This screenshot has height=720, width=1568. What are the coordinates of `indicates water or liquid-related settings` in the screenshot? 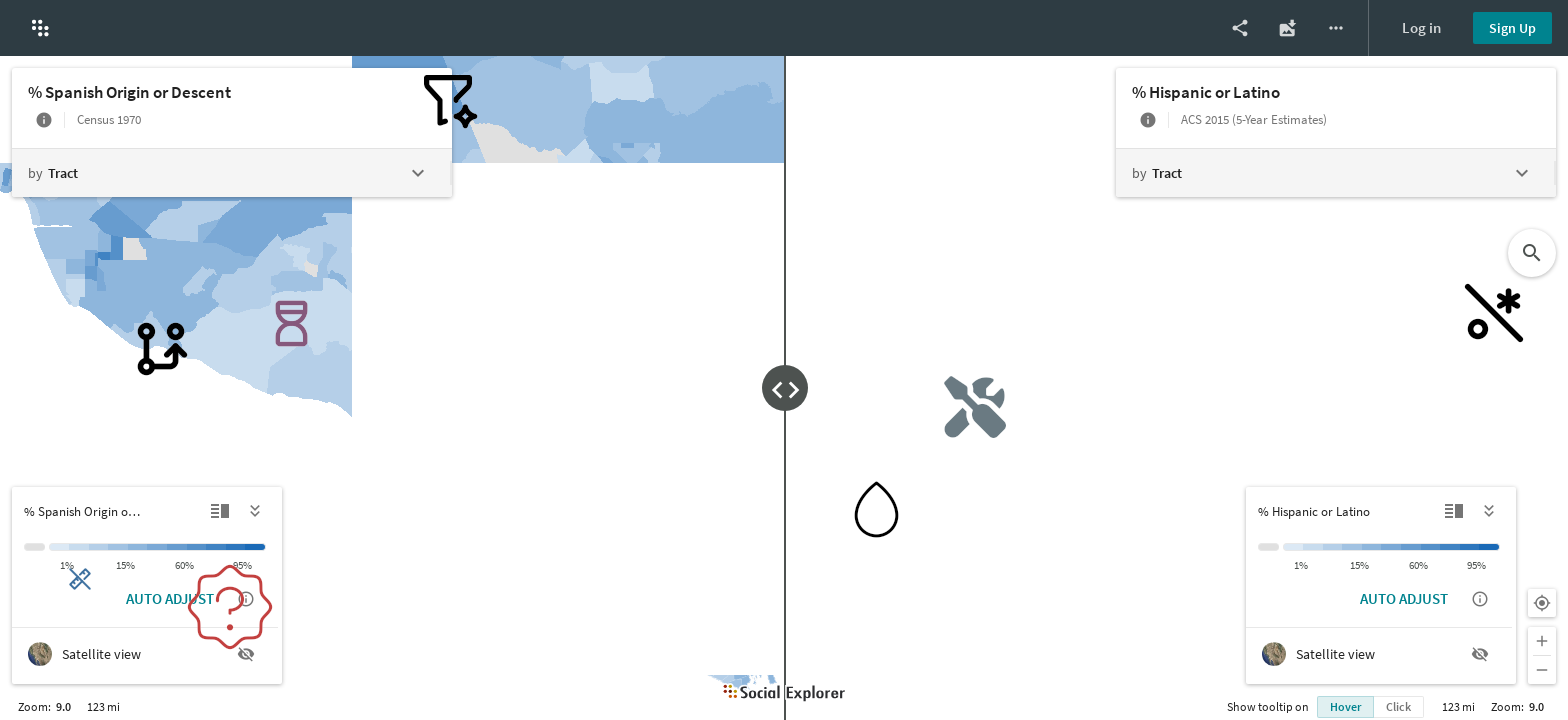 It's located at (876, 511).